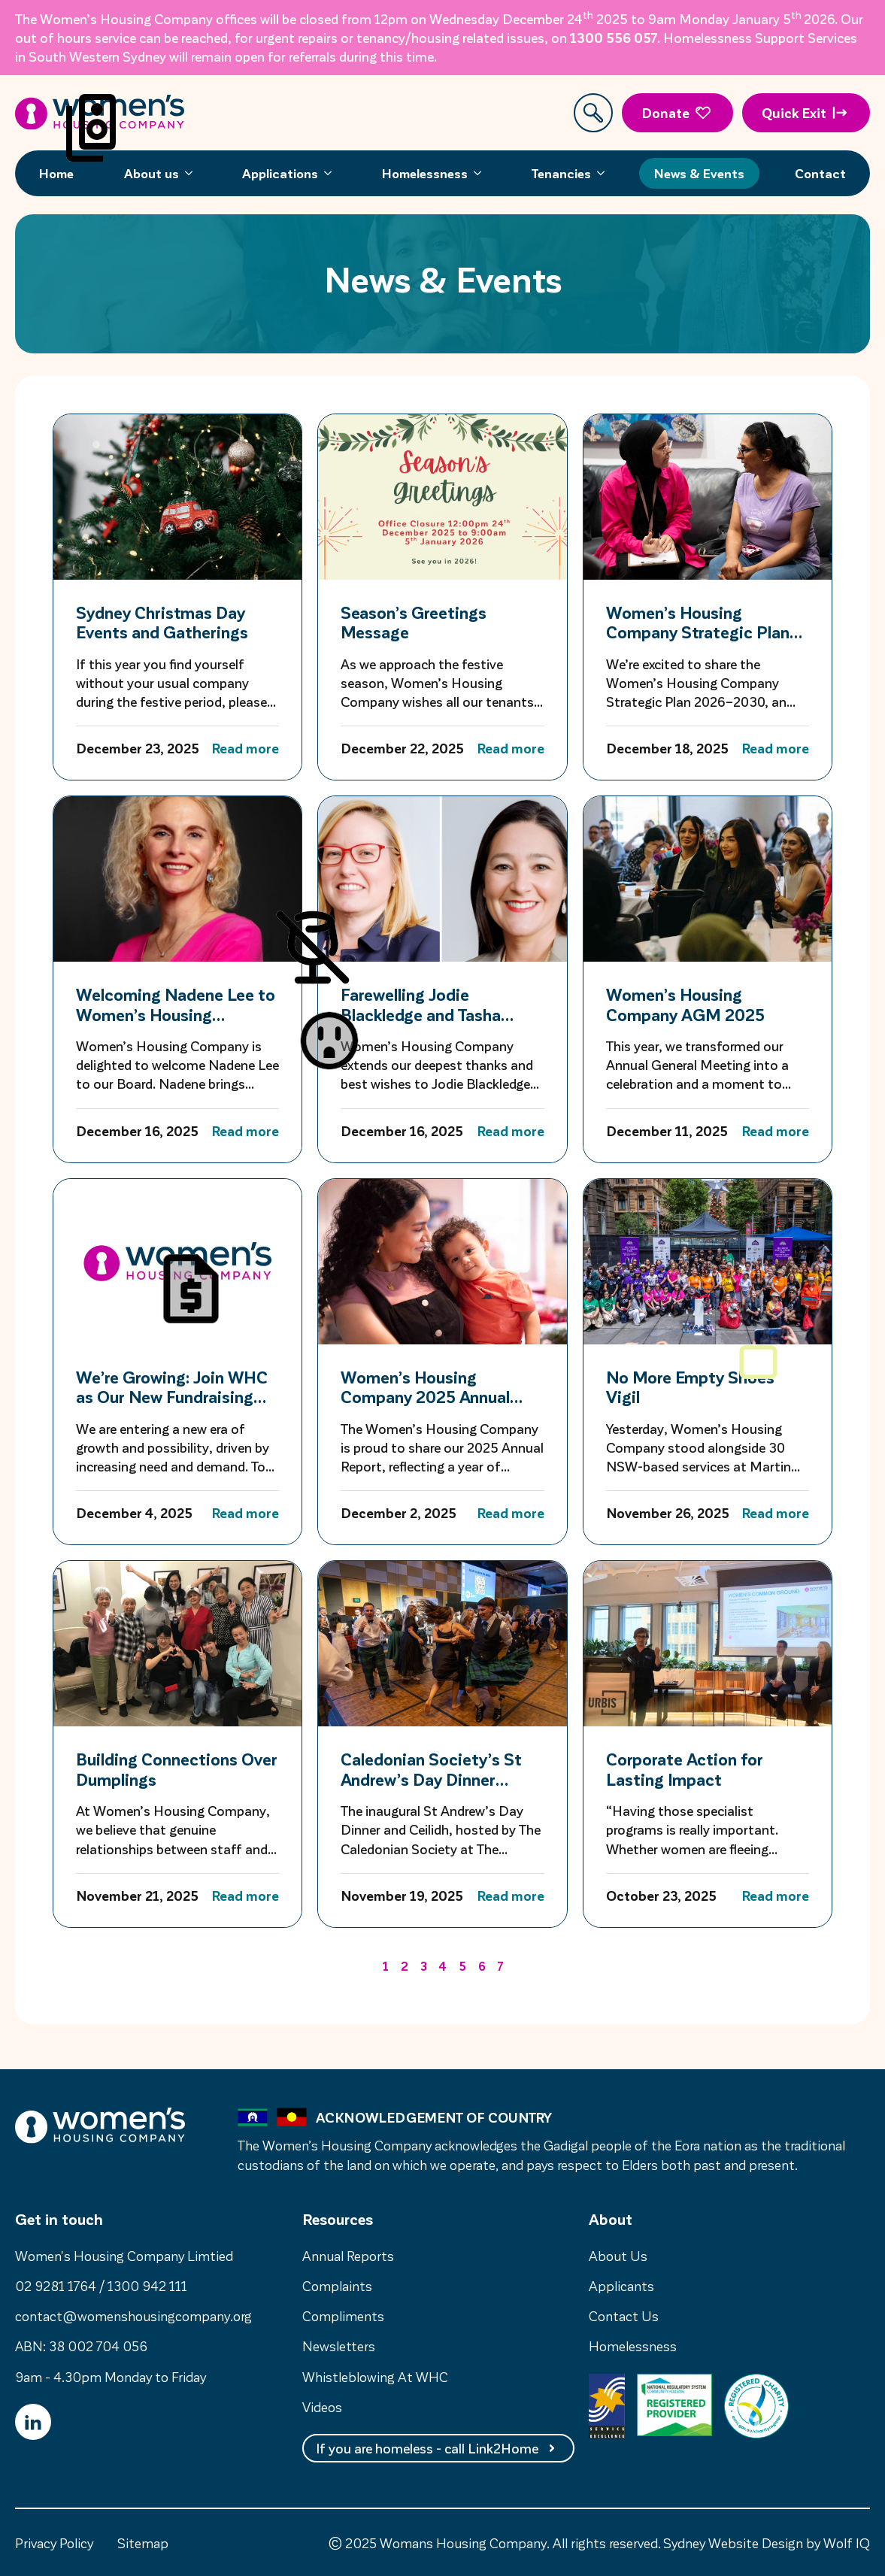 The image size is (885, 2576). What do you see at coordinates (313, 947) in the screenshot?
I see `indicates no drinks allowed` at bounding box center [313, 947].